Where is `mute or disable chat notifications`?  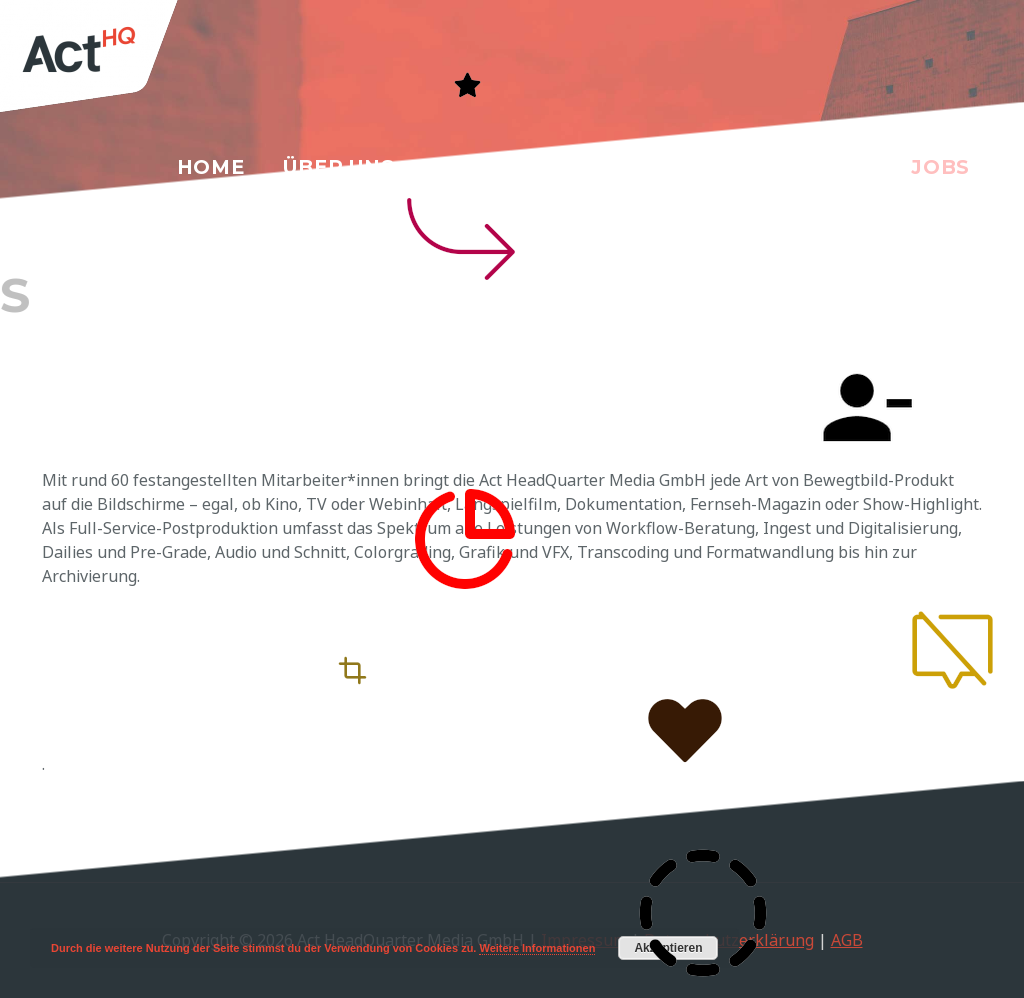 mute or disable chat notifications is located at coordinates (952, 648).